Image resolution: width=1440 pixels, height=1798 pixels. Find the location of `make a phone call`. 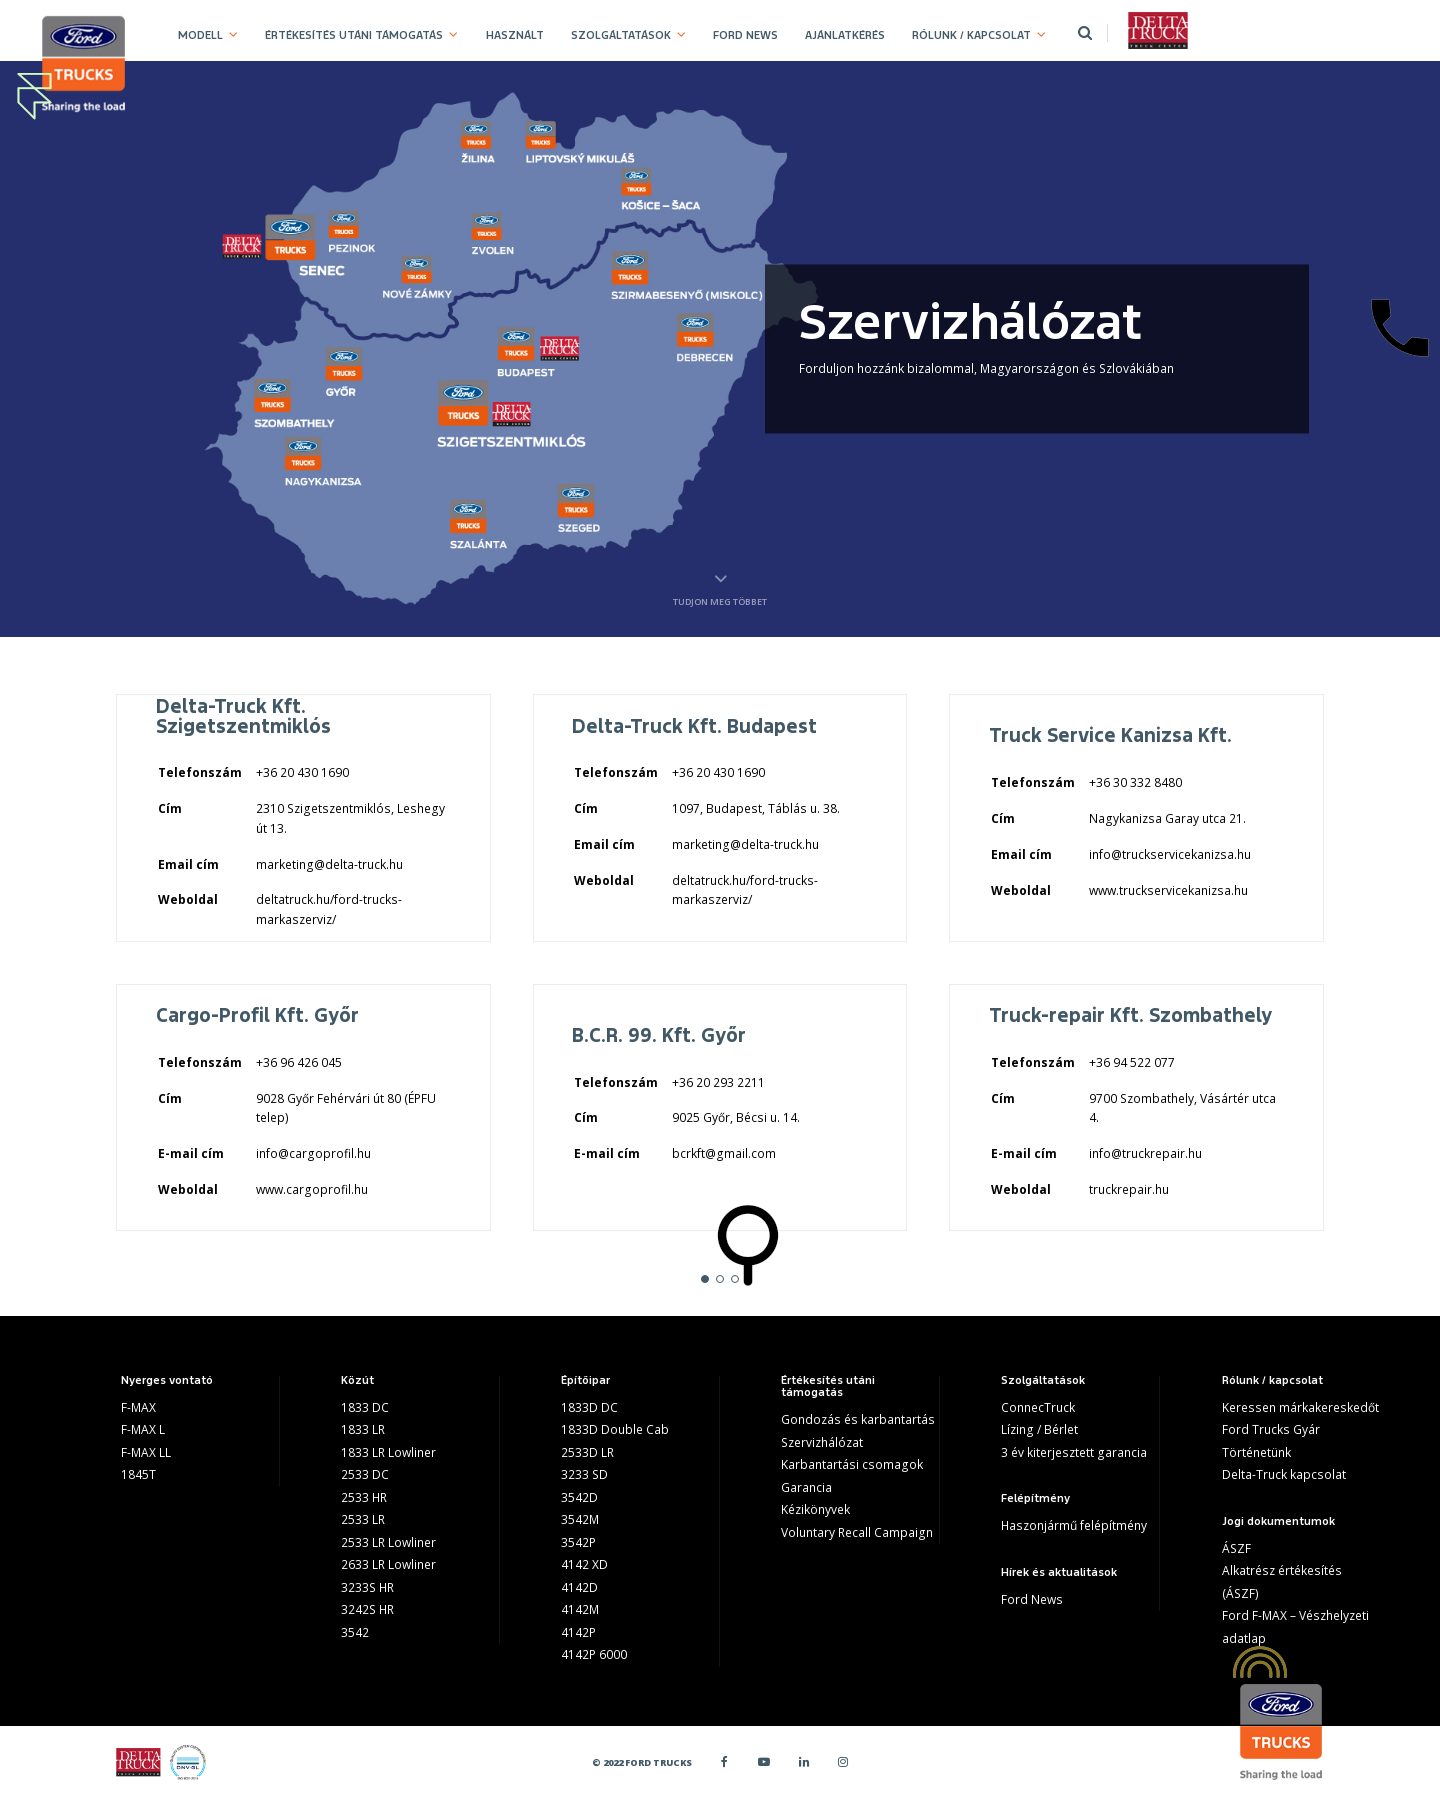

make a phone call is located at coordinates (1400, 328).